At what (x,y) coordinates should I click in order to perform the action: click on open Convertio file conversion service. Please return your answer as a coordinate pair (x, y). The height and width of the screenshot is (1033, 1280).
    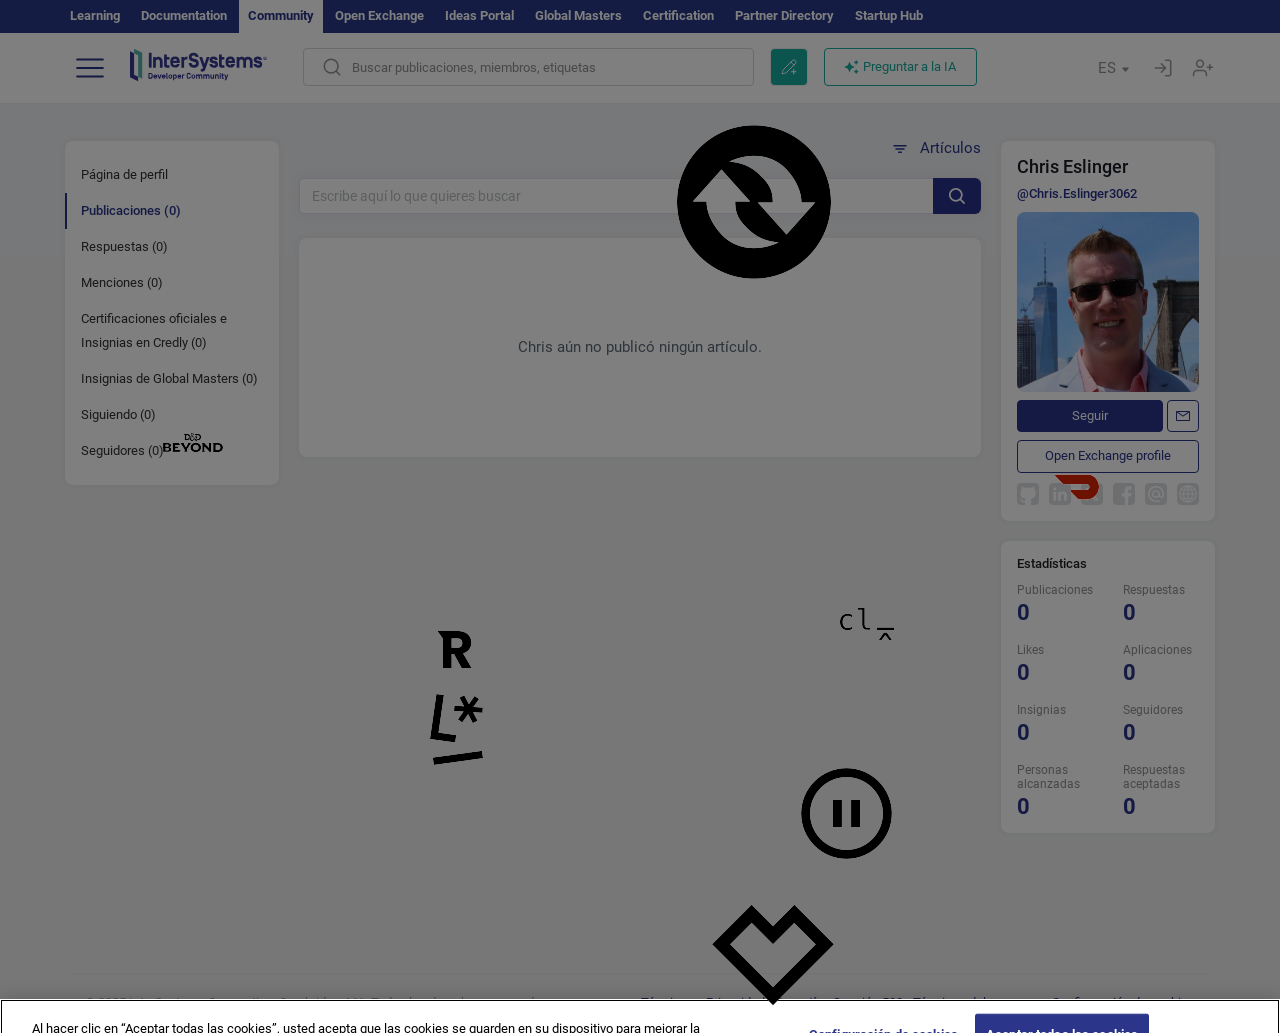
    Looking at the image, I should click on (754, 202).